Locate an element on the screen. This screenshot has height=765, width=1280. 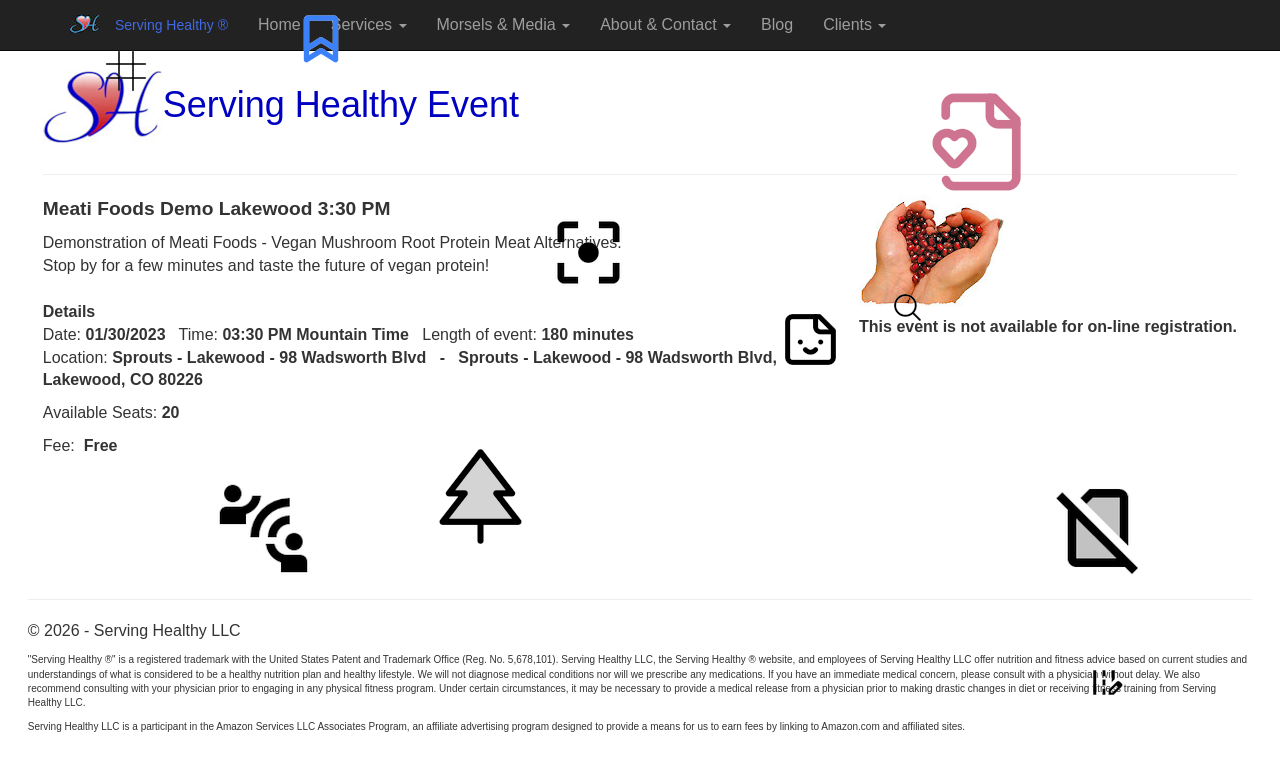
no sim card detected is located at coordinates (1098, 528).